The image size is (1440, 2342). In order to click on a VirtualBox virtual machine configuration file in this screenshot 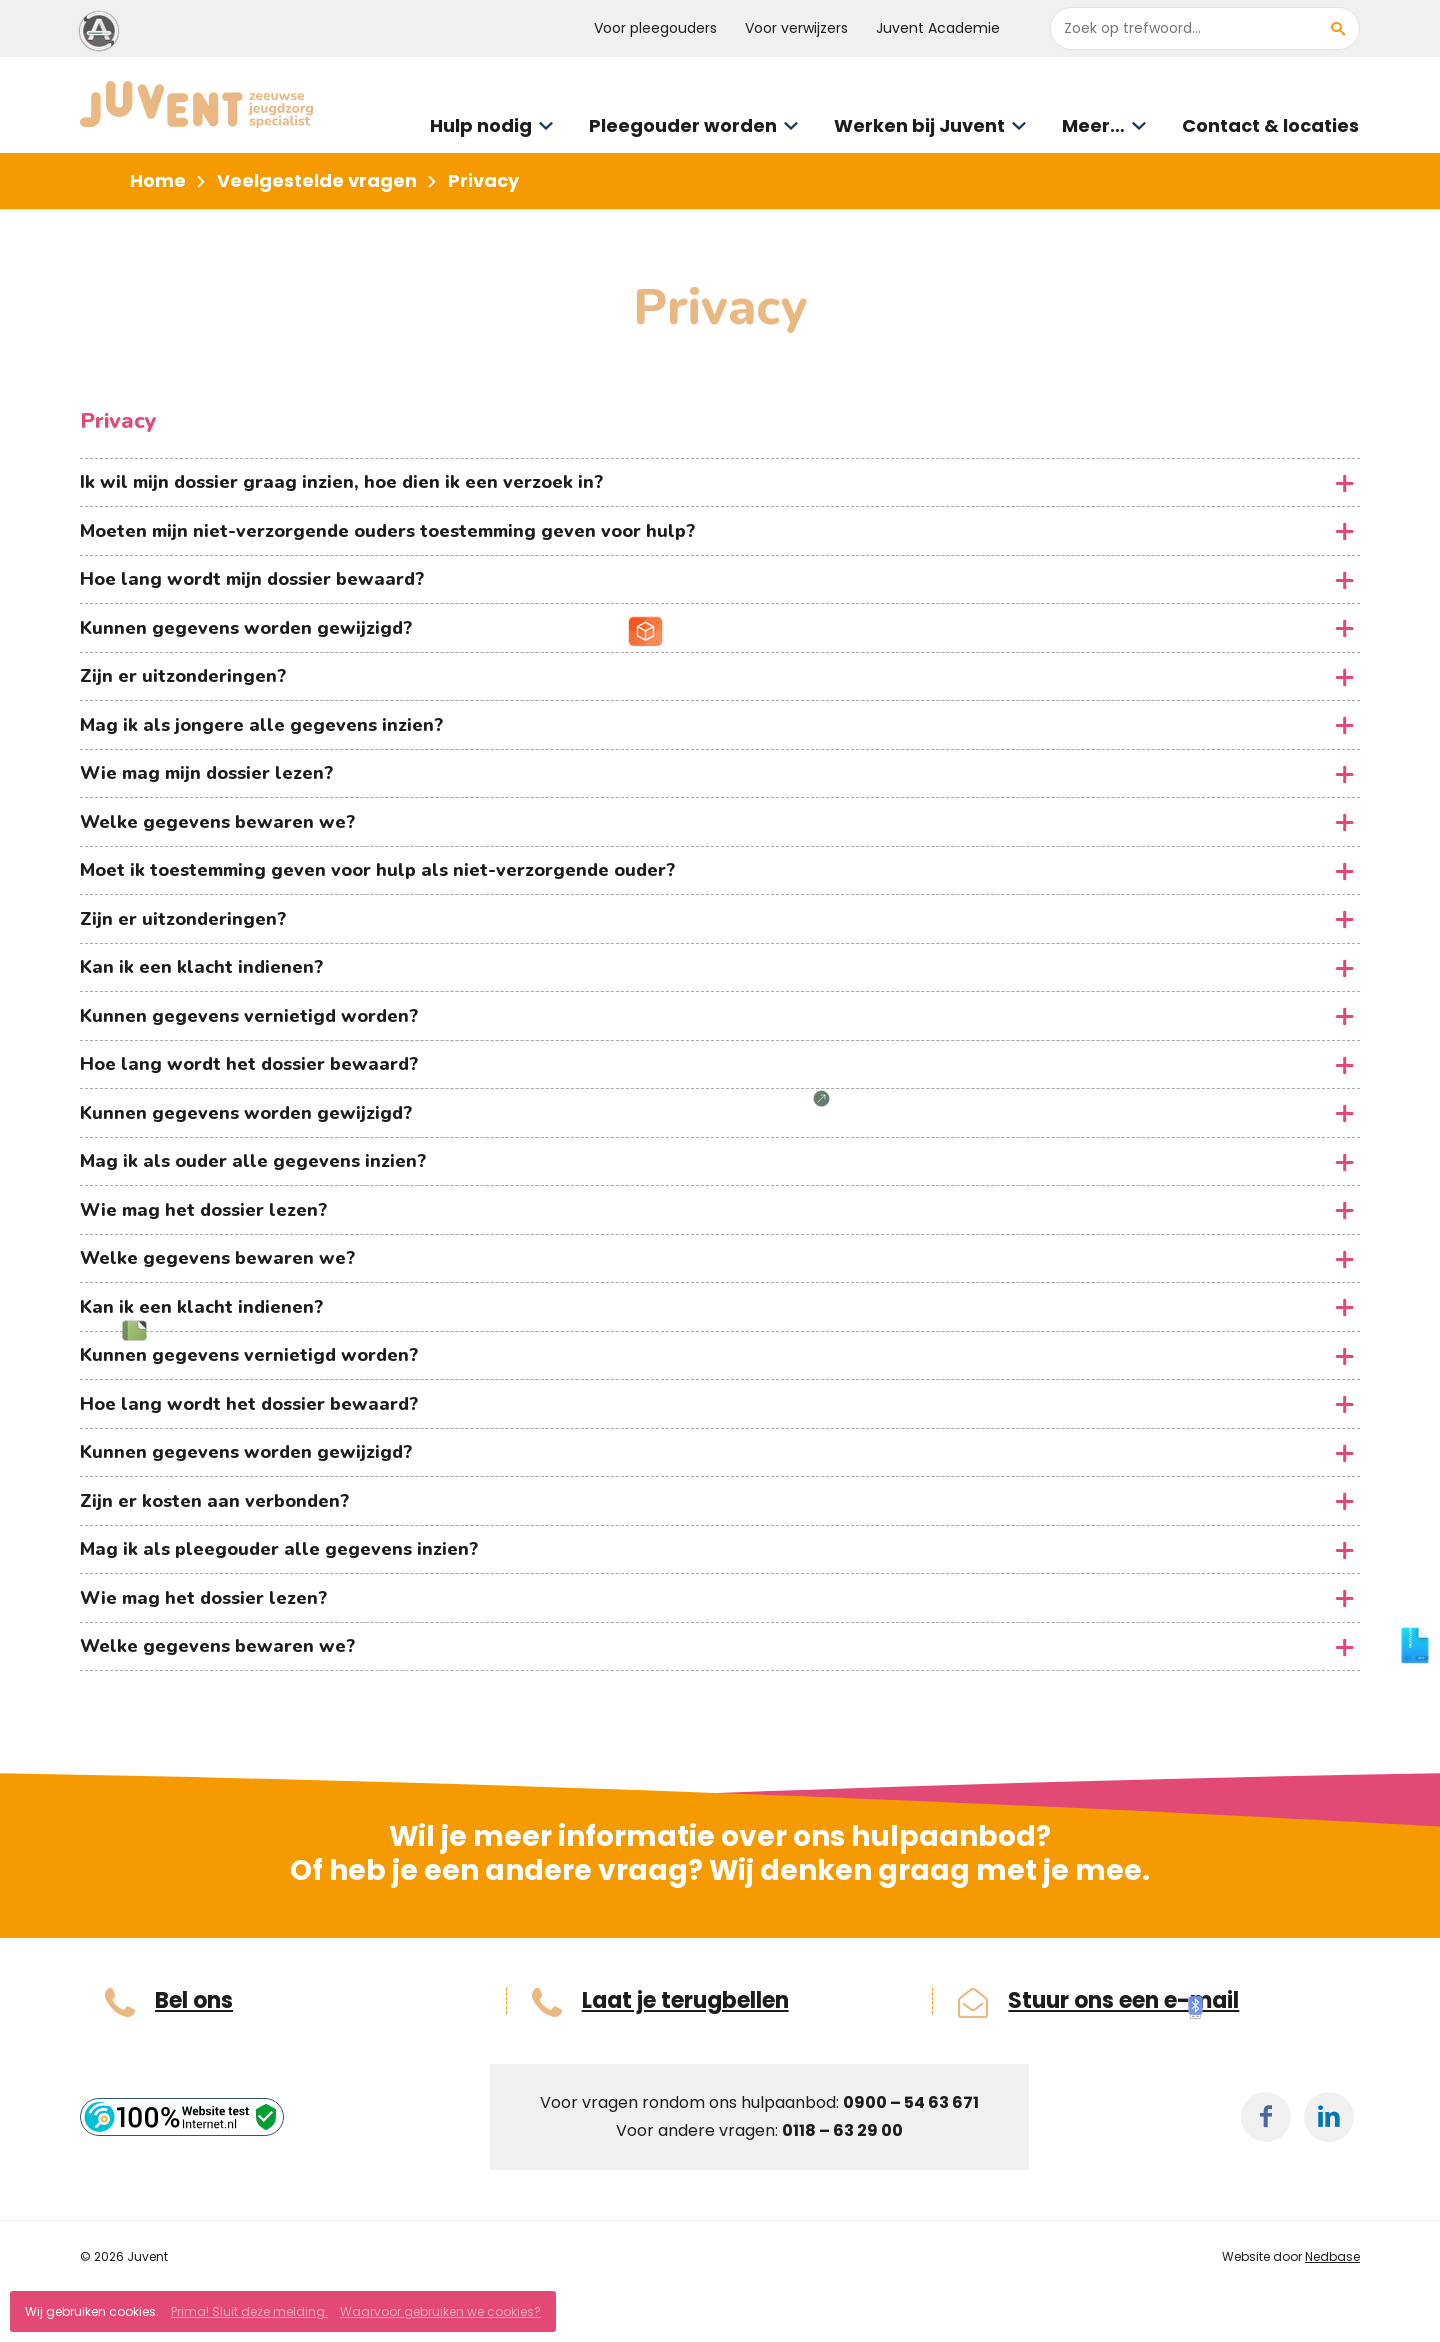, I will do `click(1415, 1646)`.